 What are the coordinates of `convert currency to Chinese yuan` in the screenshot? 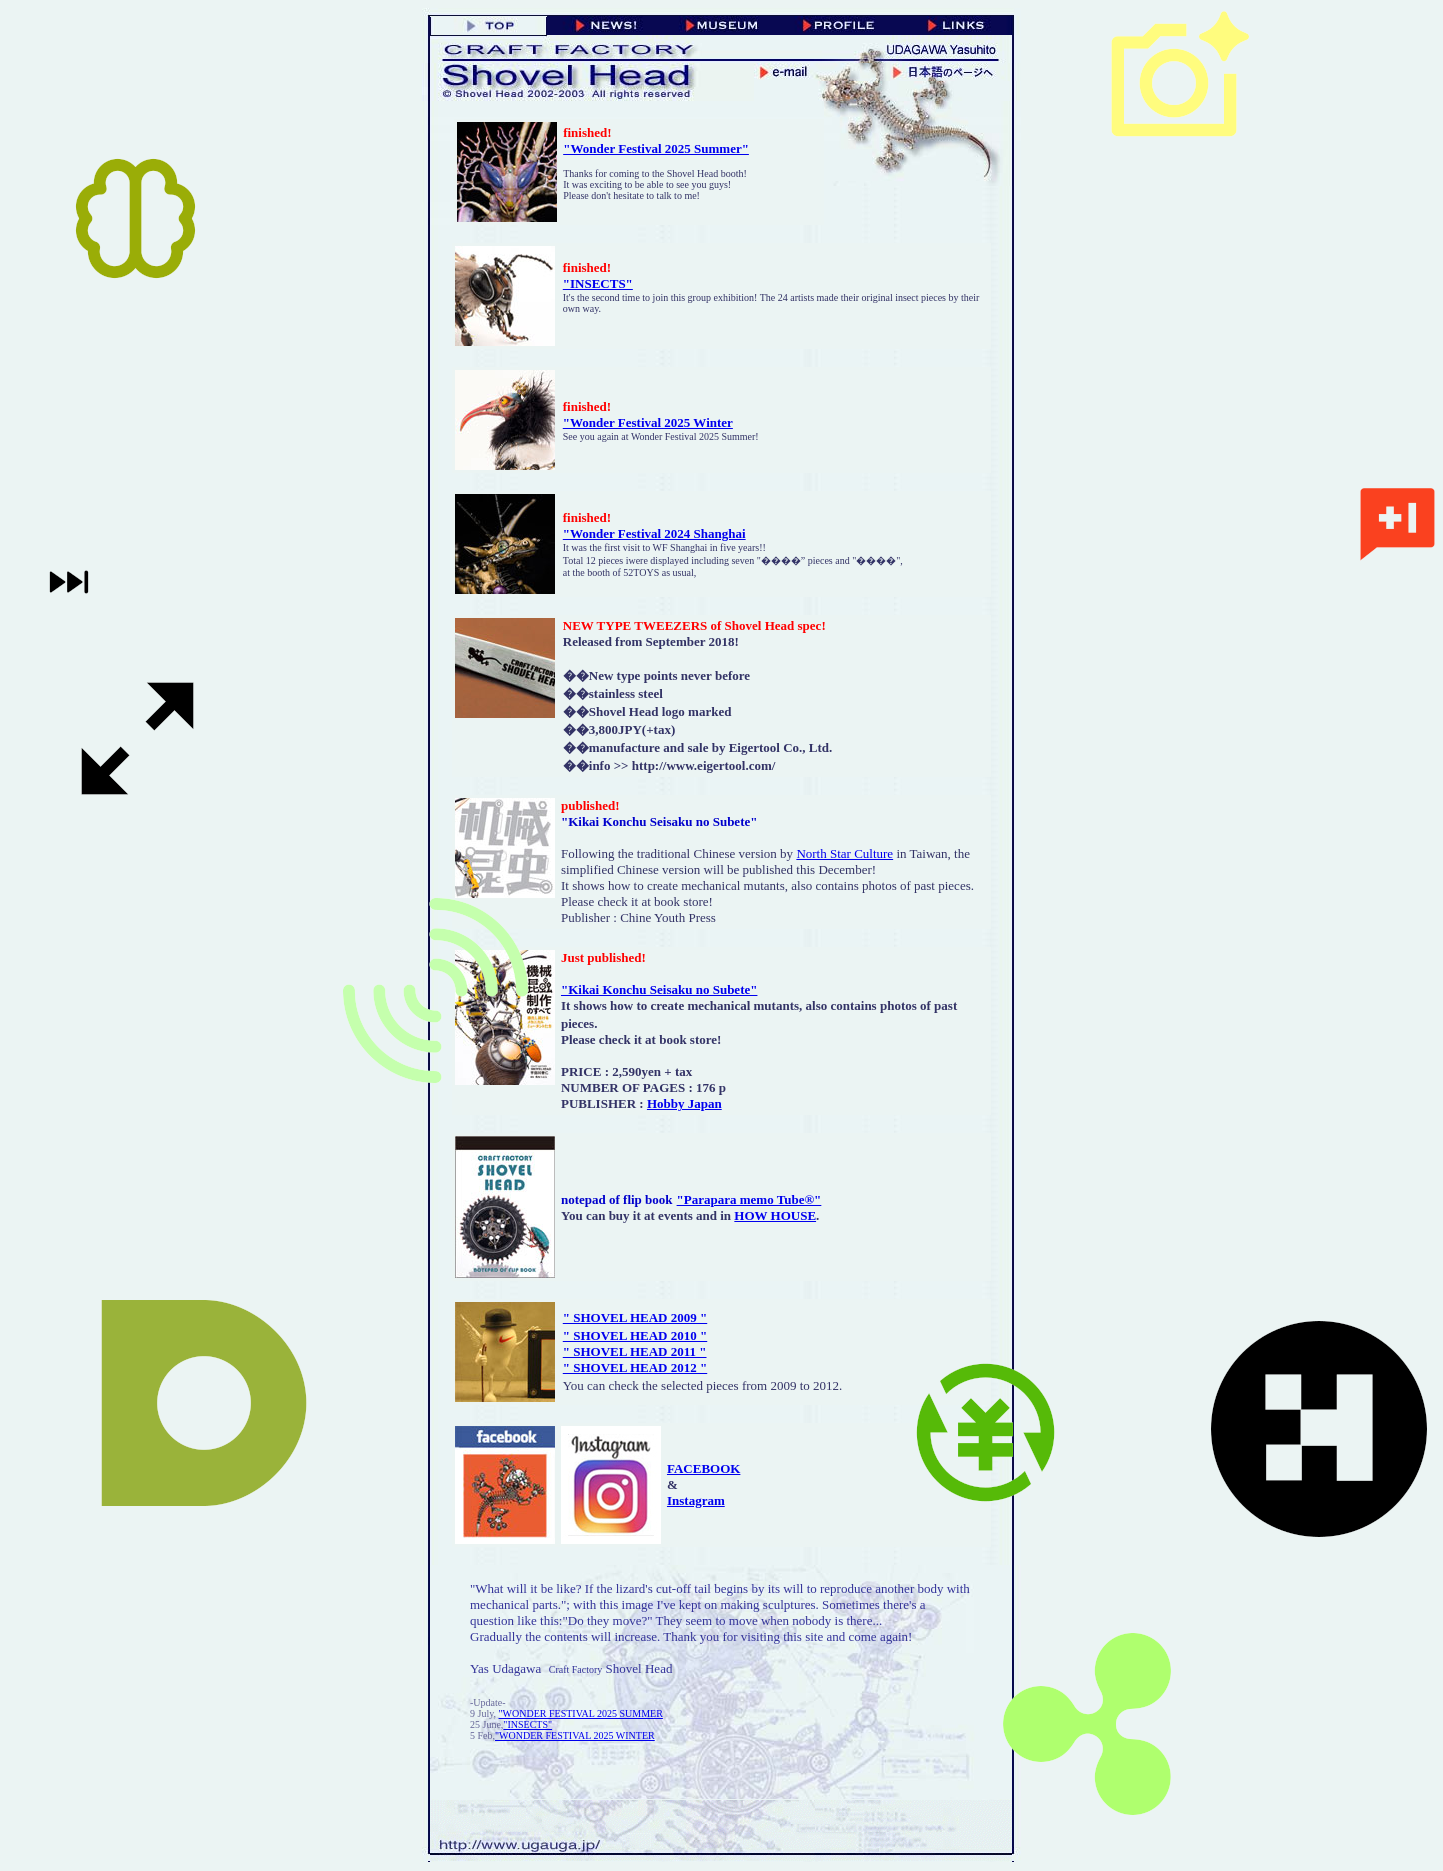 It's located at (985, 1432).